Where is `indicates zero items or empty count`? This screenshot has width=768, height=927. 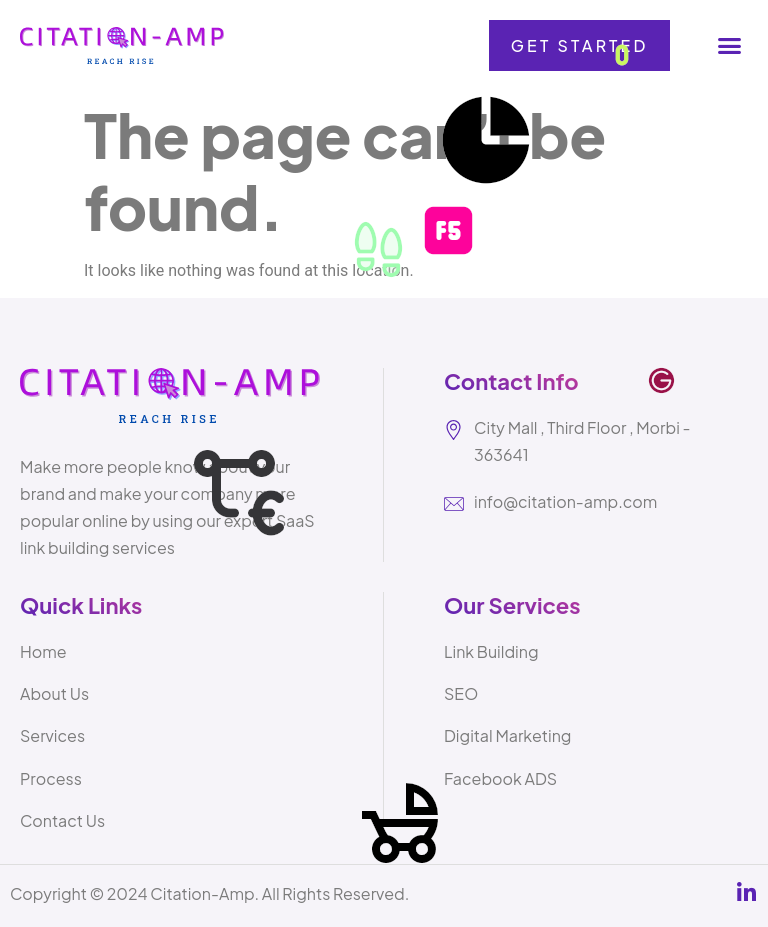
indicates zero items or empty count is located at coordinates (622, 55).